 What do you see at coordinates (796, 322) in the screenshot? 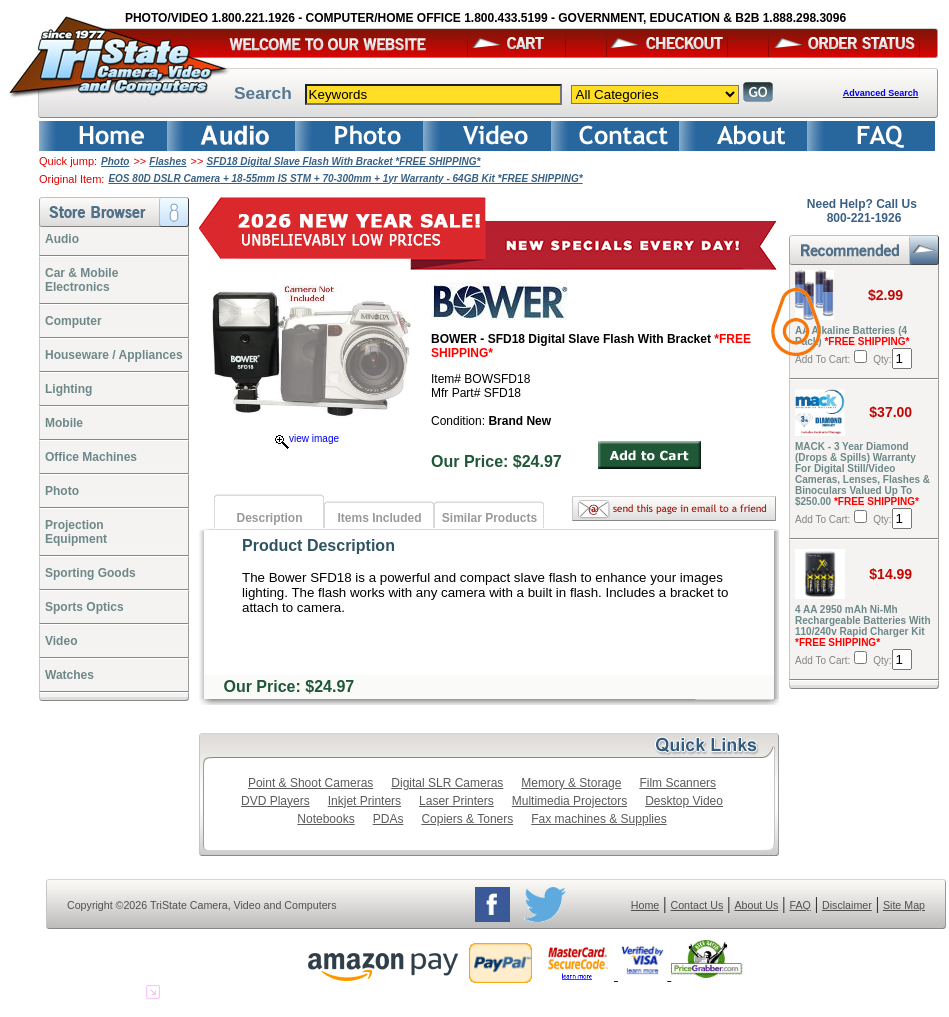
I see `browse healthy food or recipe options` at bounding box center [796, 322].